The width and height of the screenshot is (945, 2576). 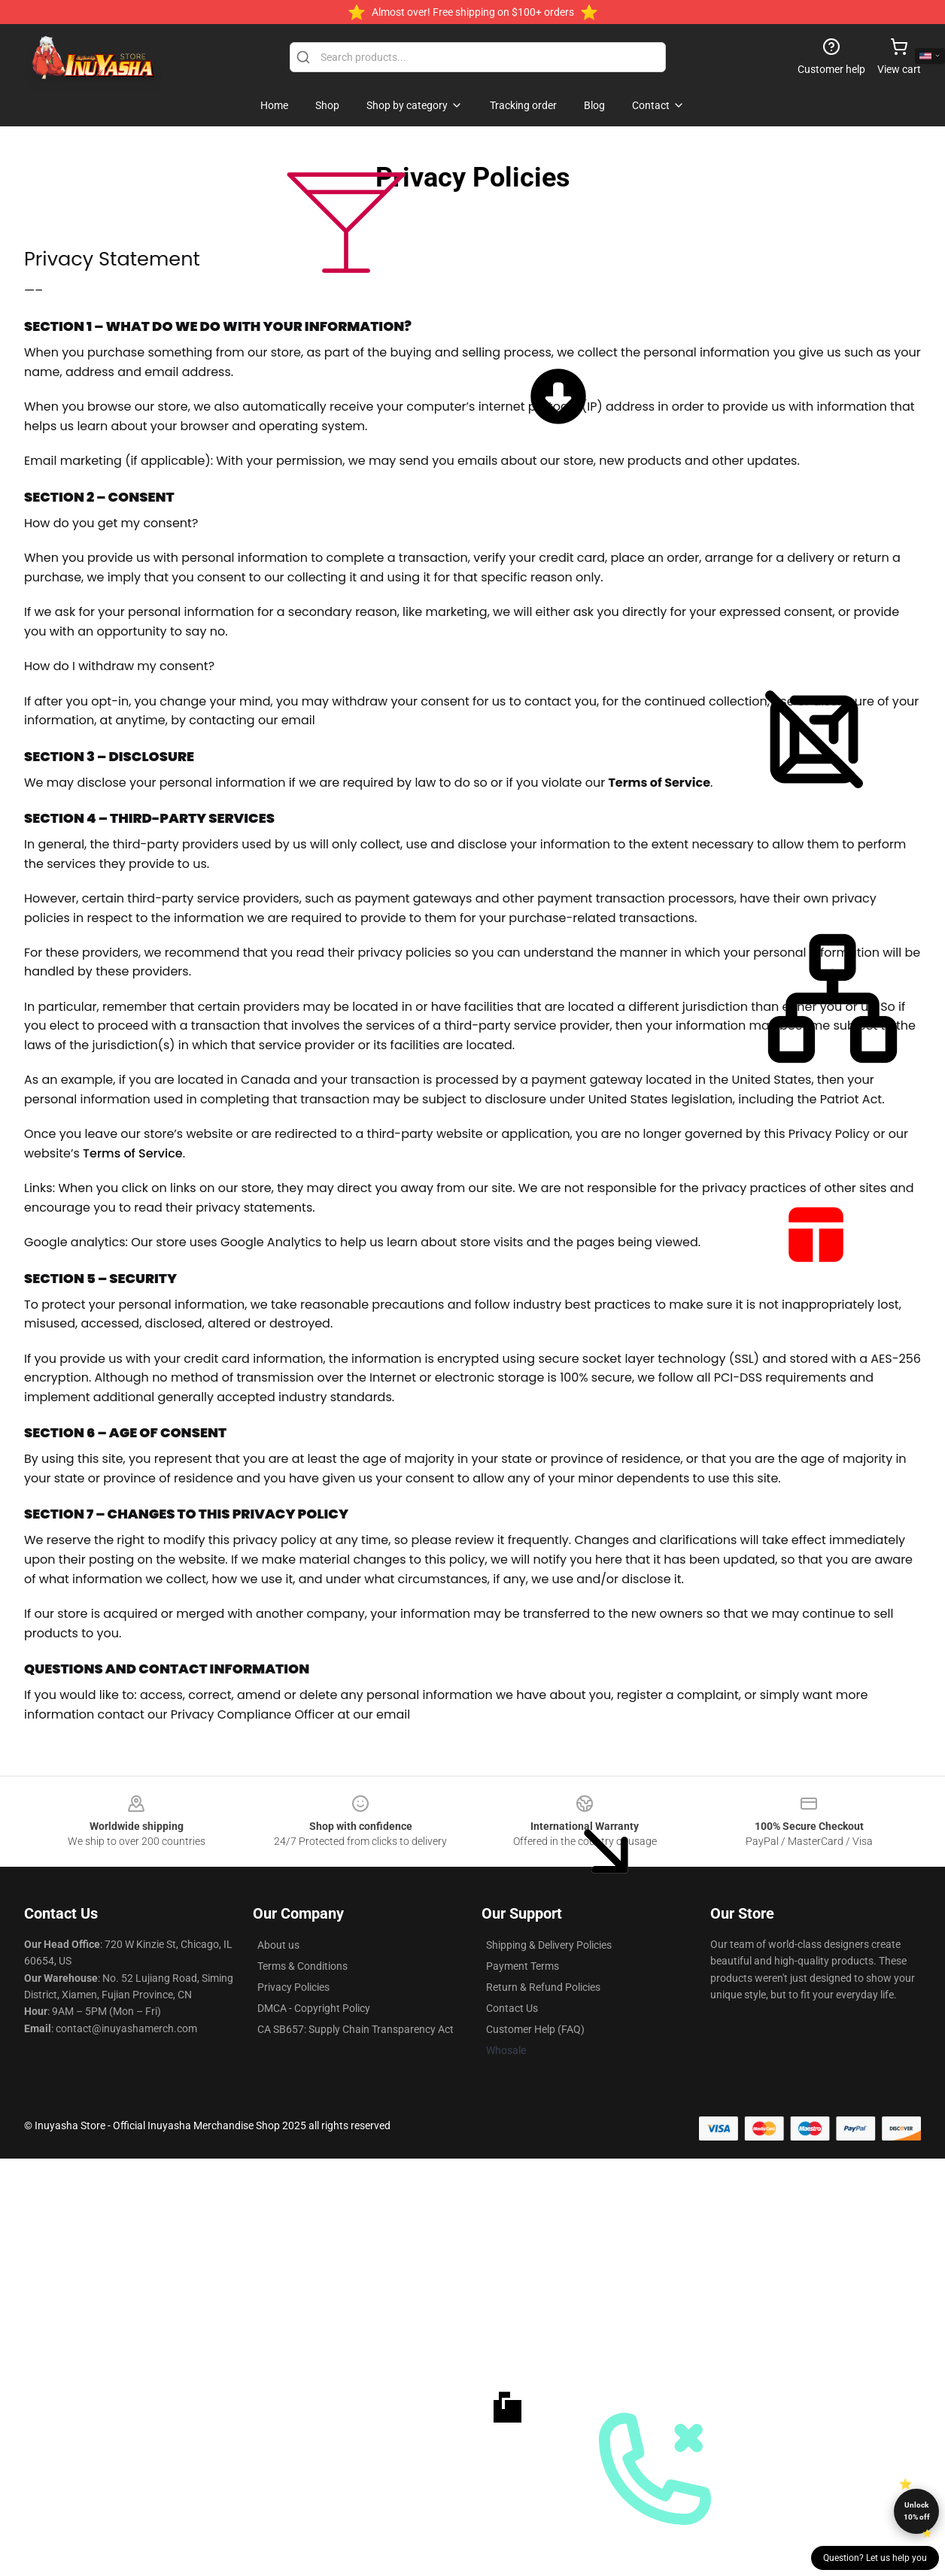 I want to click on view network topology or connections, so click(x=832, y=998).